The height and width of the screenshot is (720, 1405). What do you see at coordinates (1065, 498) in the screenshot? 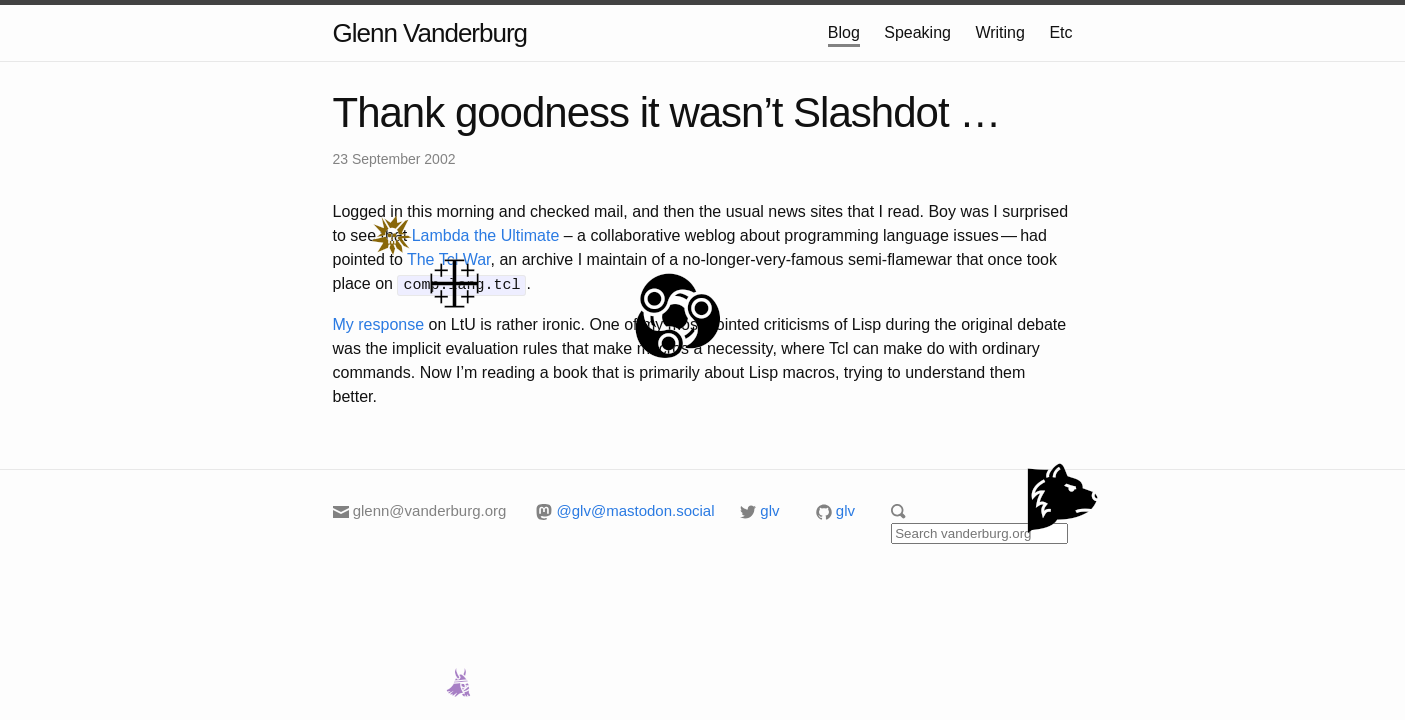
I see `access bear or wildlife-related content in a game` at bounding box center [1065, 498].